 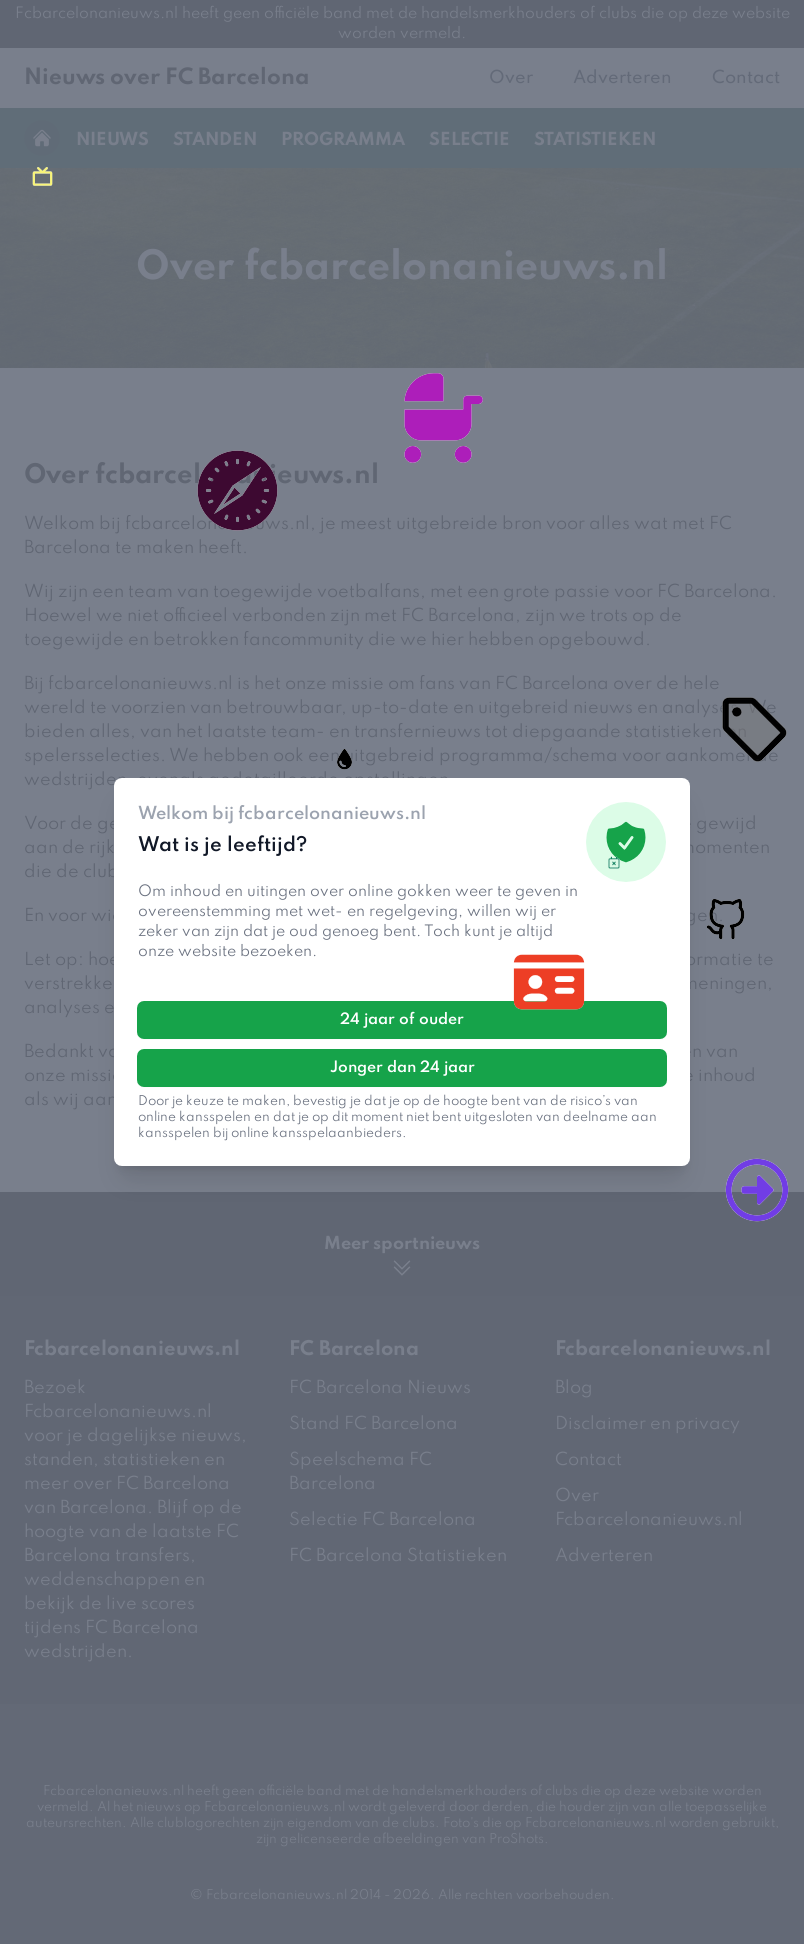 What do you see at coordinates (757, 1190) in the screenshot?
I see `go to next item or step` at bounding box center [757, 1190].